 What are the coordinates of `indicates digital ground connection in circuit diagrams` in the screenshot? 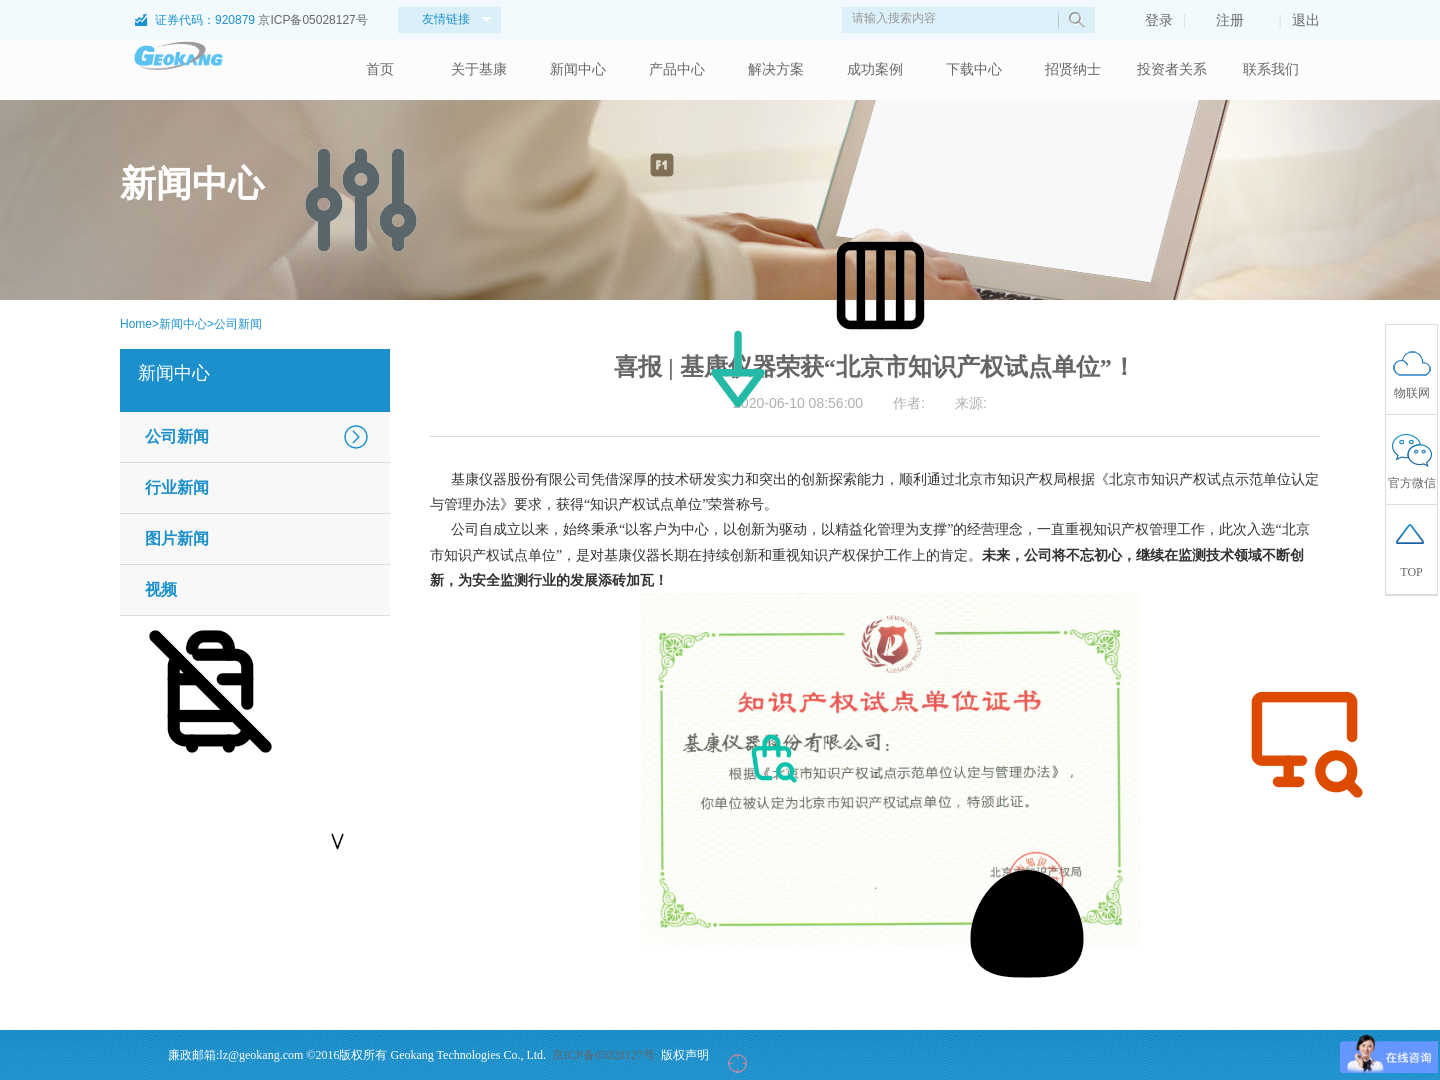 It's located at (738, 369).